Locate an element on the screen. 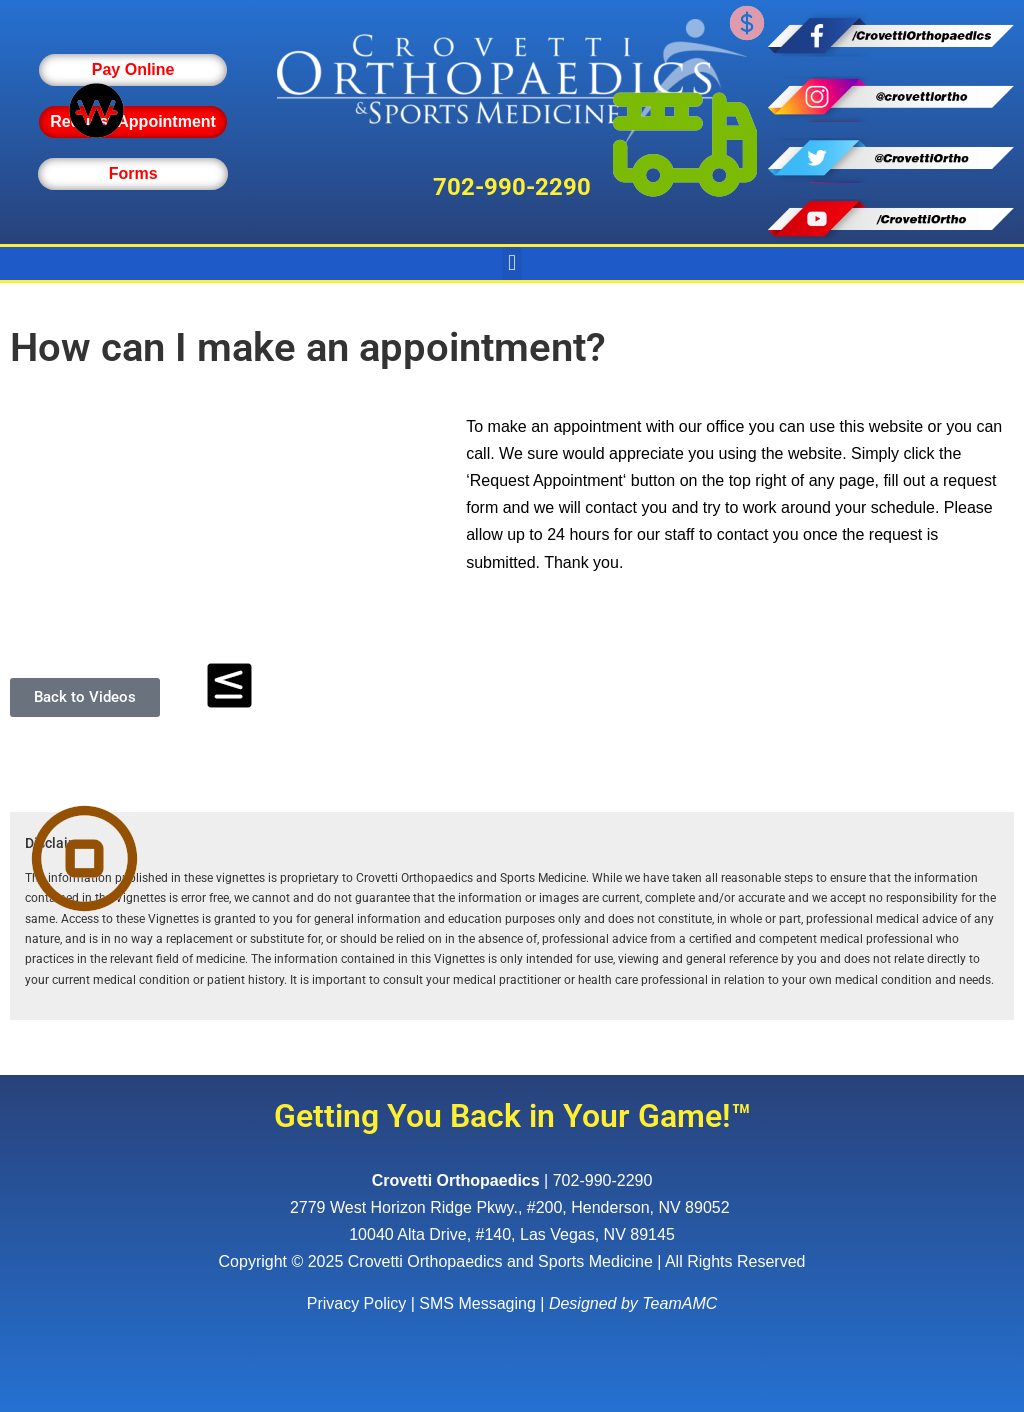 This screenshot has height=1412, width=1024. stop playback or recording is located at coordinates (84, 858).